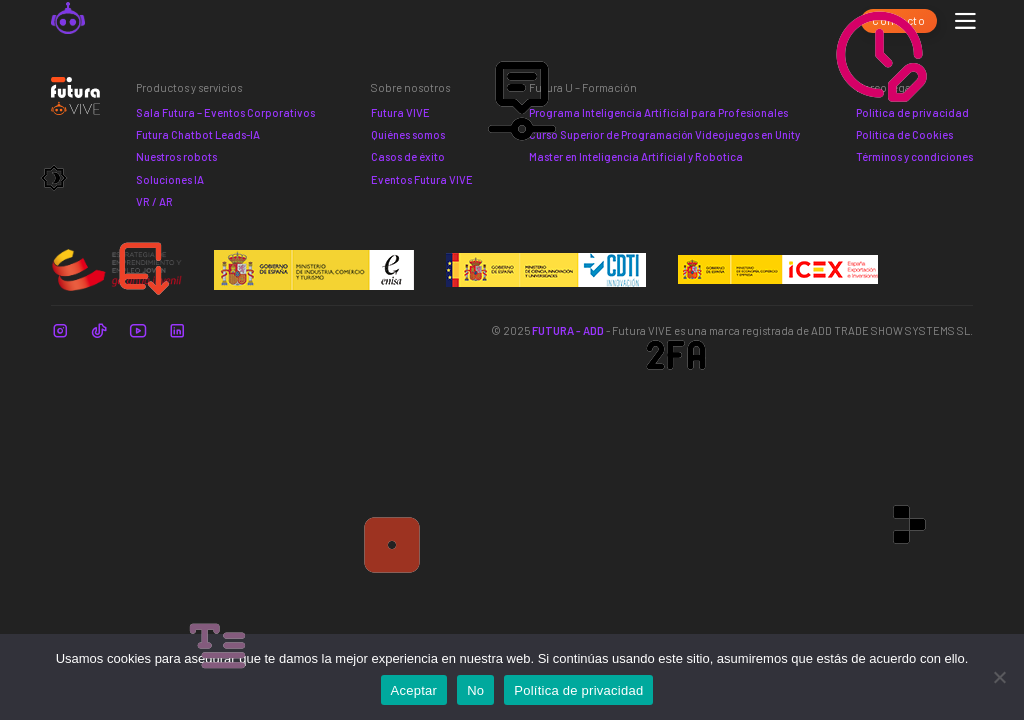 The height and width of the screenshot is (720, 1024). I want to click on view event details on timeline, so click(522, 99).